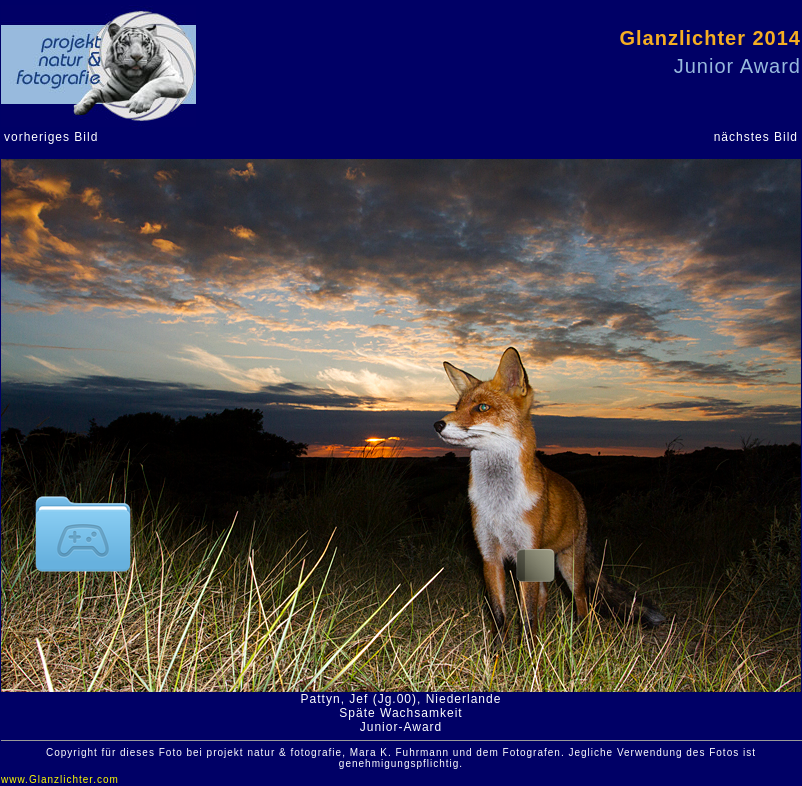 The image size is (802, 786). I want to click on access the desktop folder, so click(535, 564).